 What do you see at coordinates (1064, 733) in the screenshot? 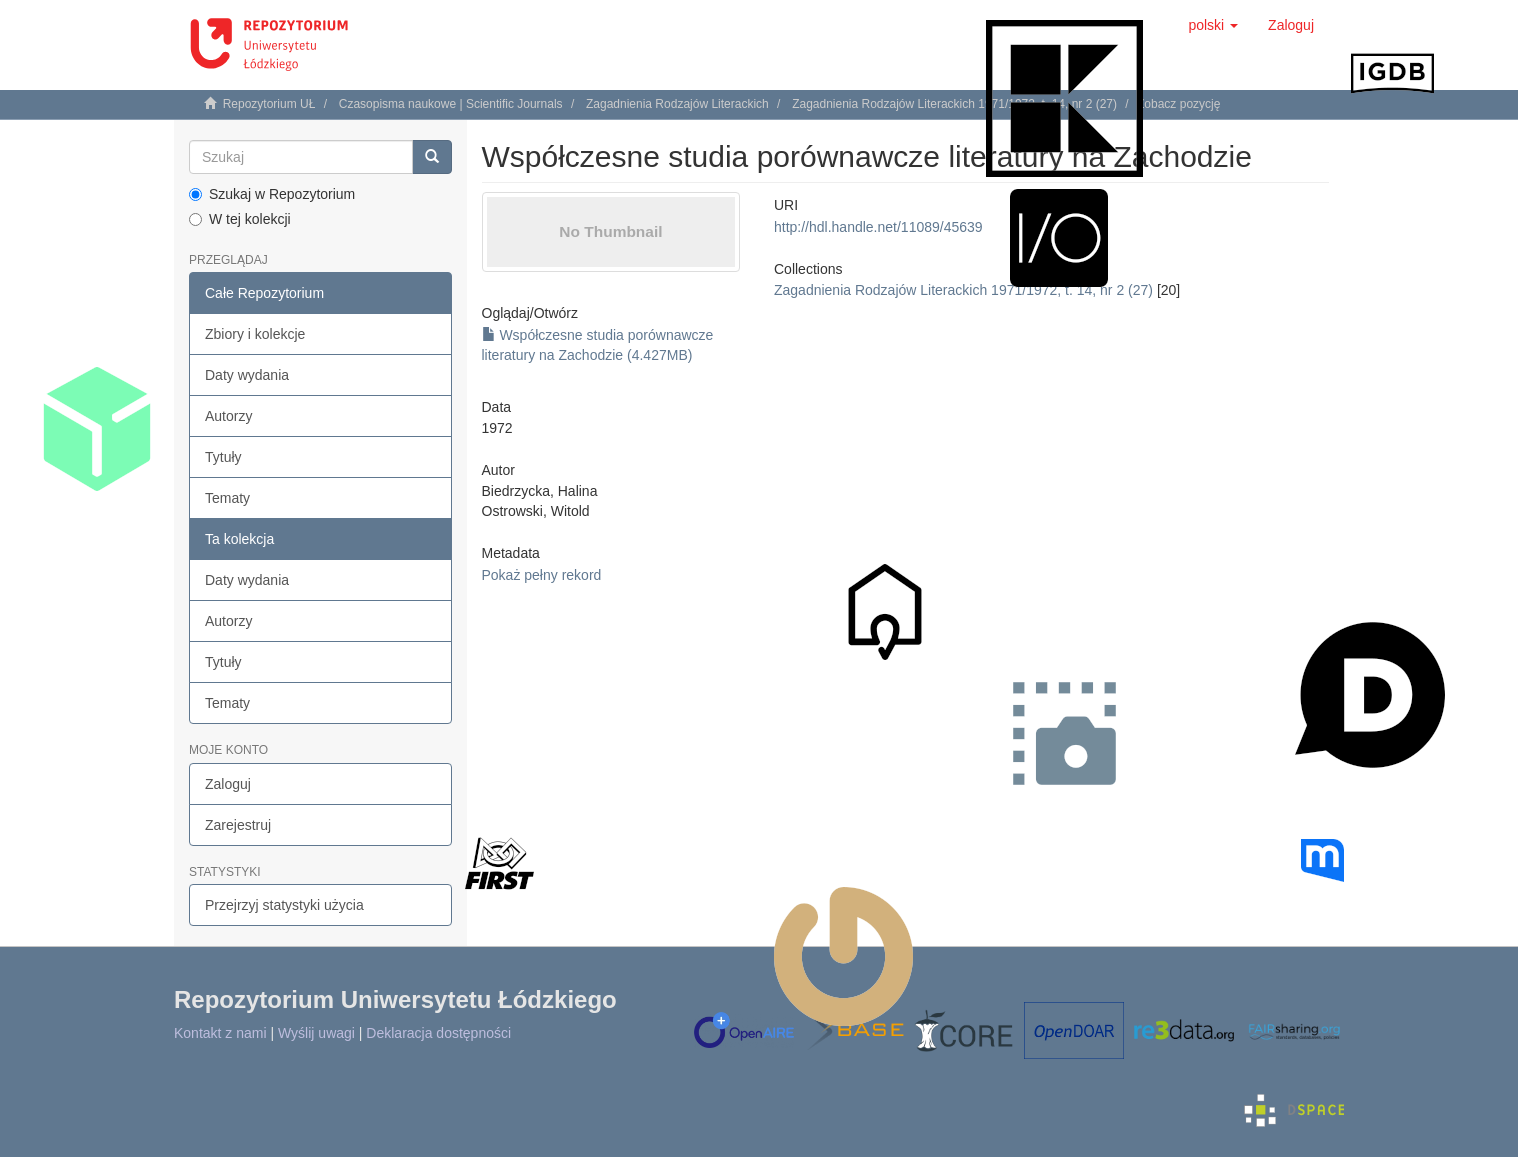
I see `capture a screenshot of the current screen` at bounding box center [1064, 733].